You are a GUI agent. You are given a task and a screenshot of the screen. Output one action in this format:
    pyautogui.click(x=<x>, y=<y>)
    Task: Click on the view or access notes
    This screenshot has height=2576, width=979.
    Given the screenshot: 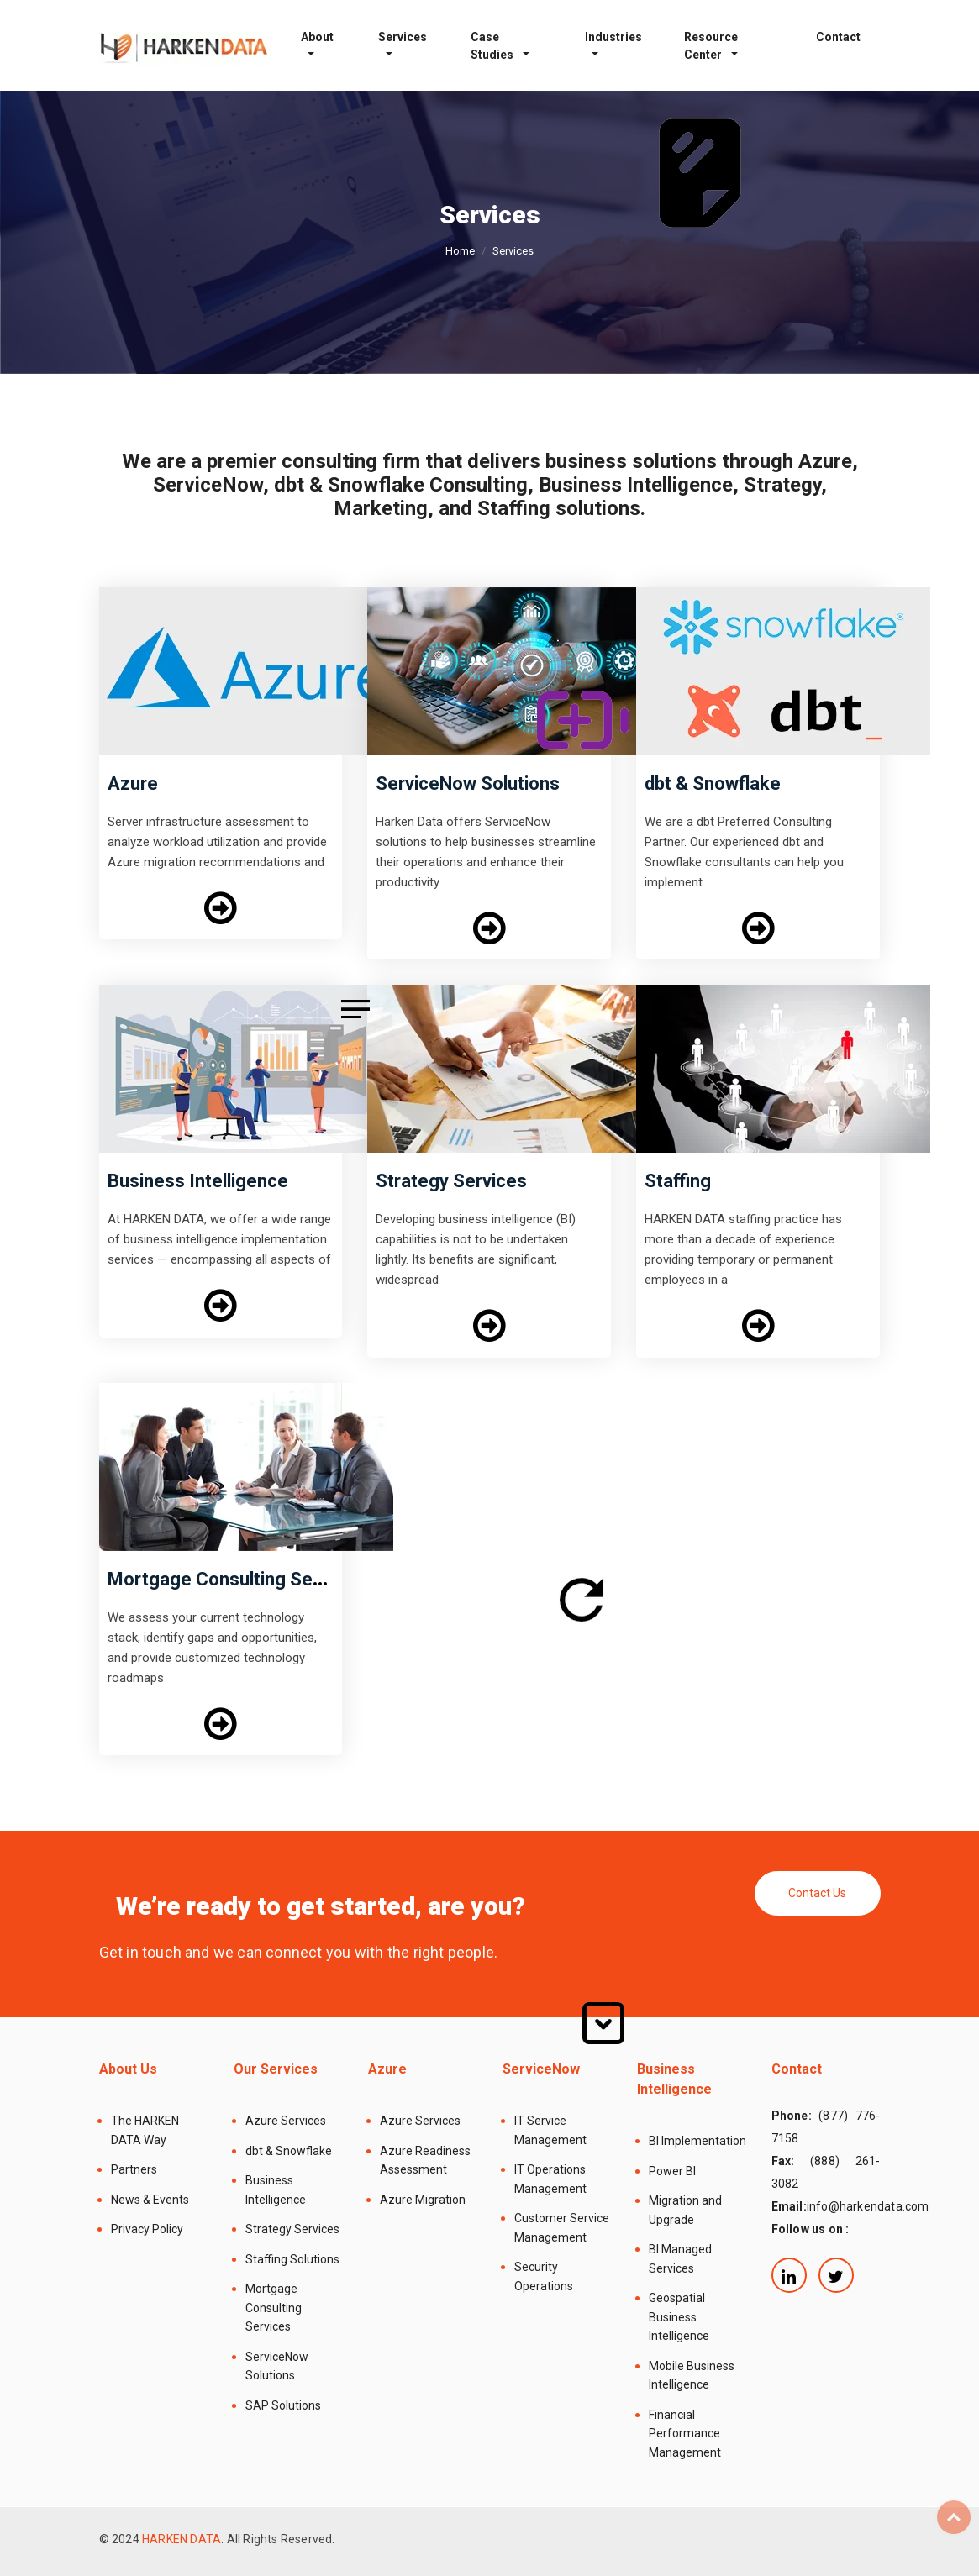 What is the action you would take?
    pyautogui.click(x=355, y=1009)
    